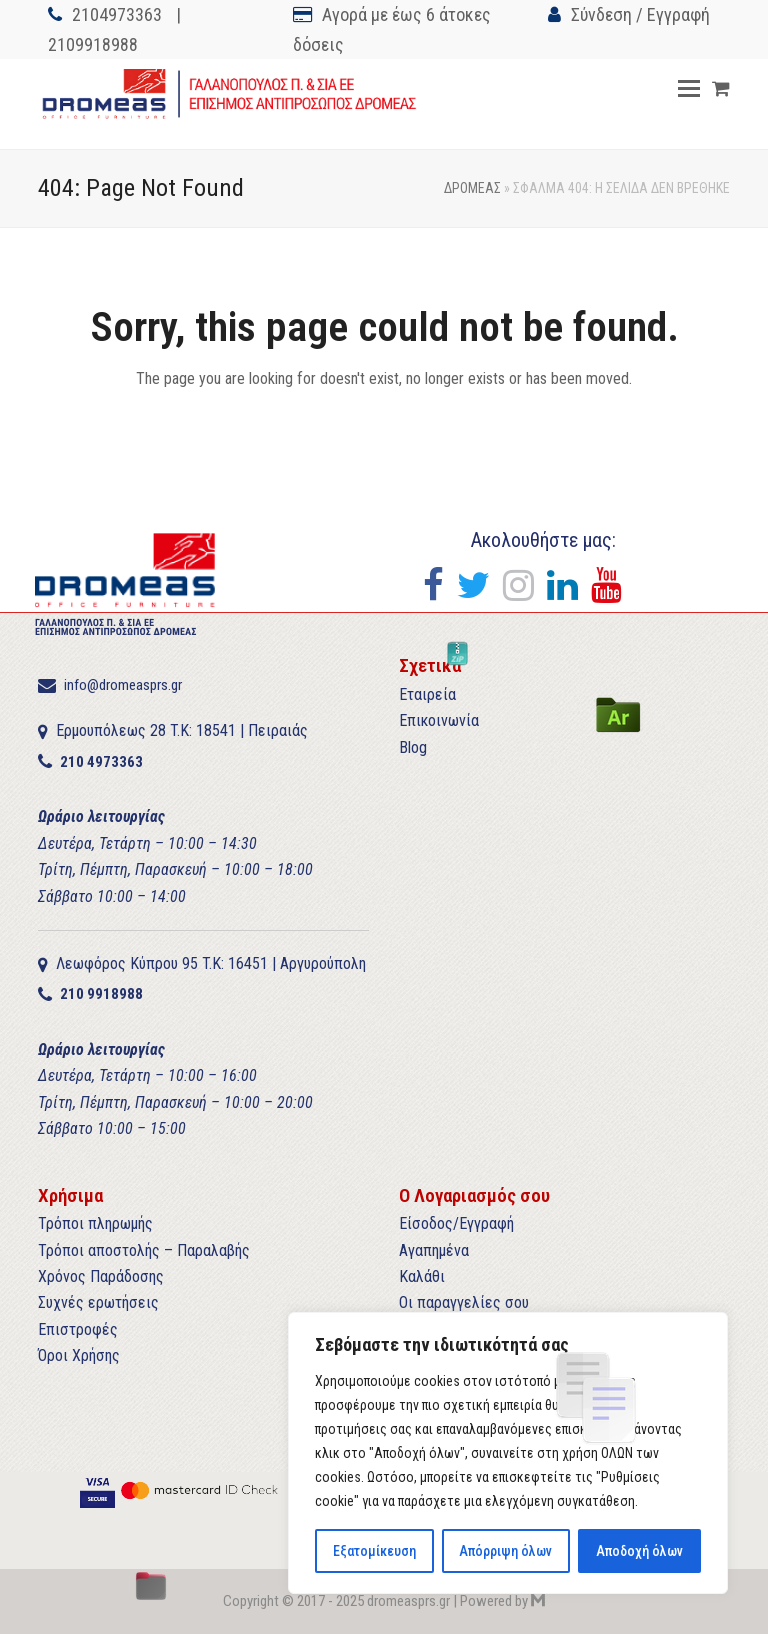 The width and height of the screenshot is (768, 1634). What do you see at coordinates (596, 1397) in the screenshot?
I see `copy selected content to clipboard` at bounding box center [596, 1397].